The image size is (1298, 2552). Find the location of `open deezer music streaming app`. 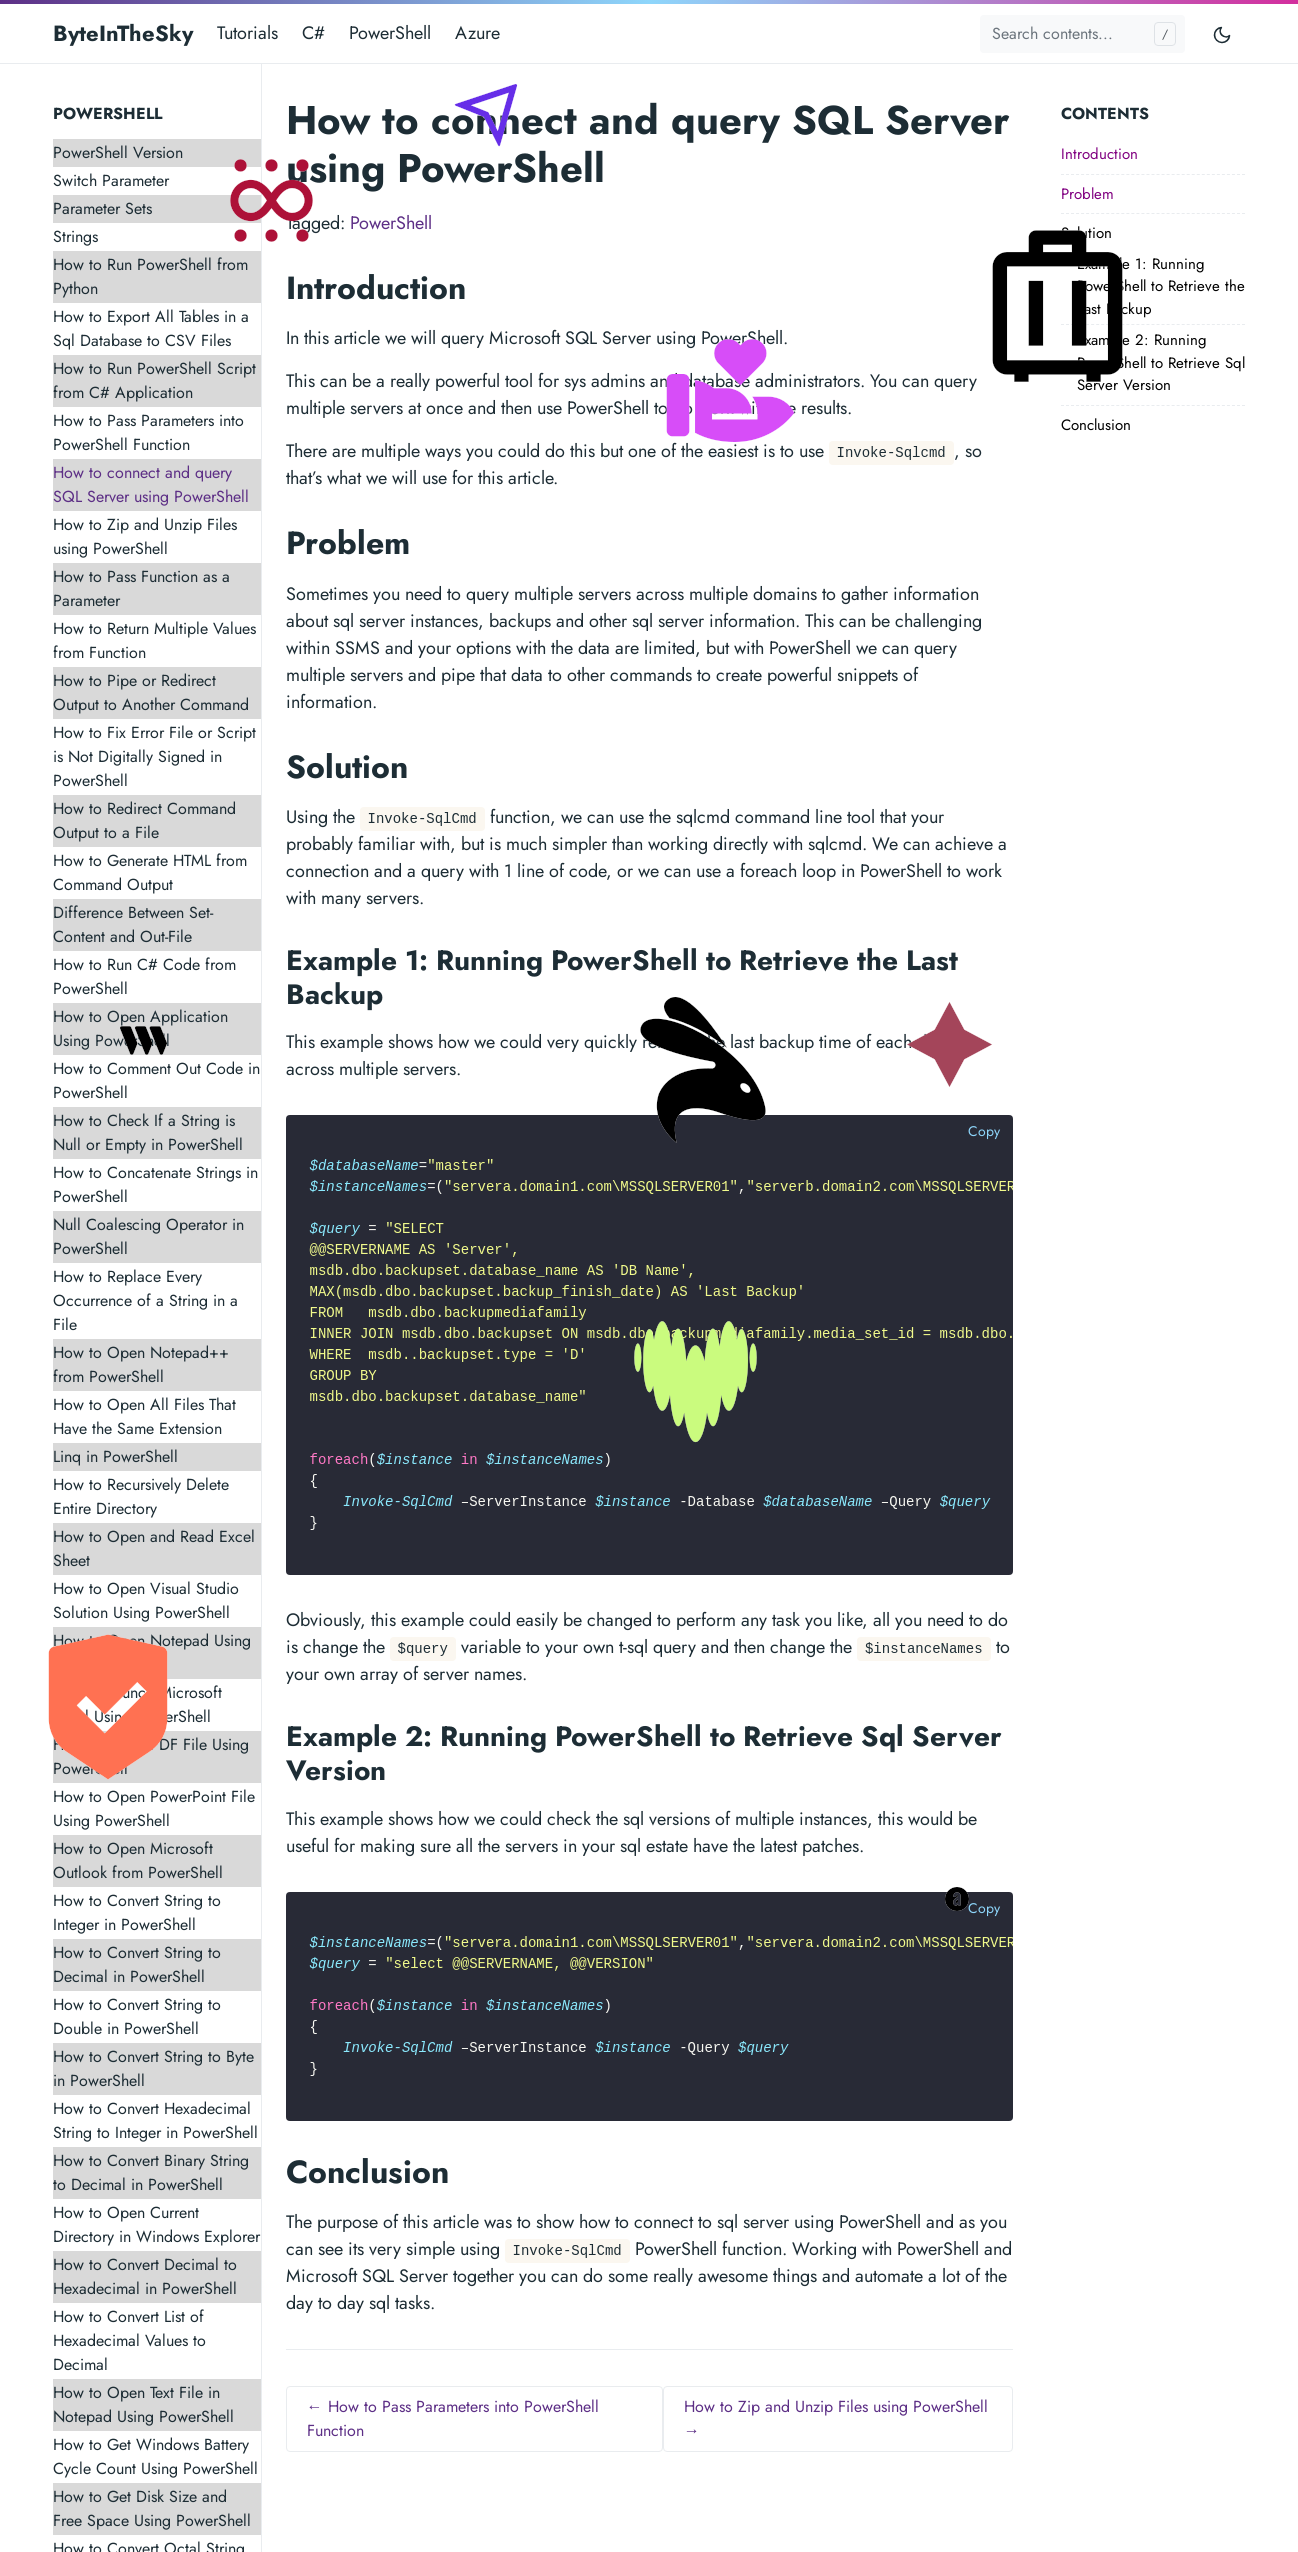

open deezer music streaming app is located at coordinates (695, 1380).